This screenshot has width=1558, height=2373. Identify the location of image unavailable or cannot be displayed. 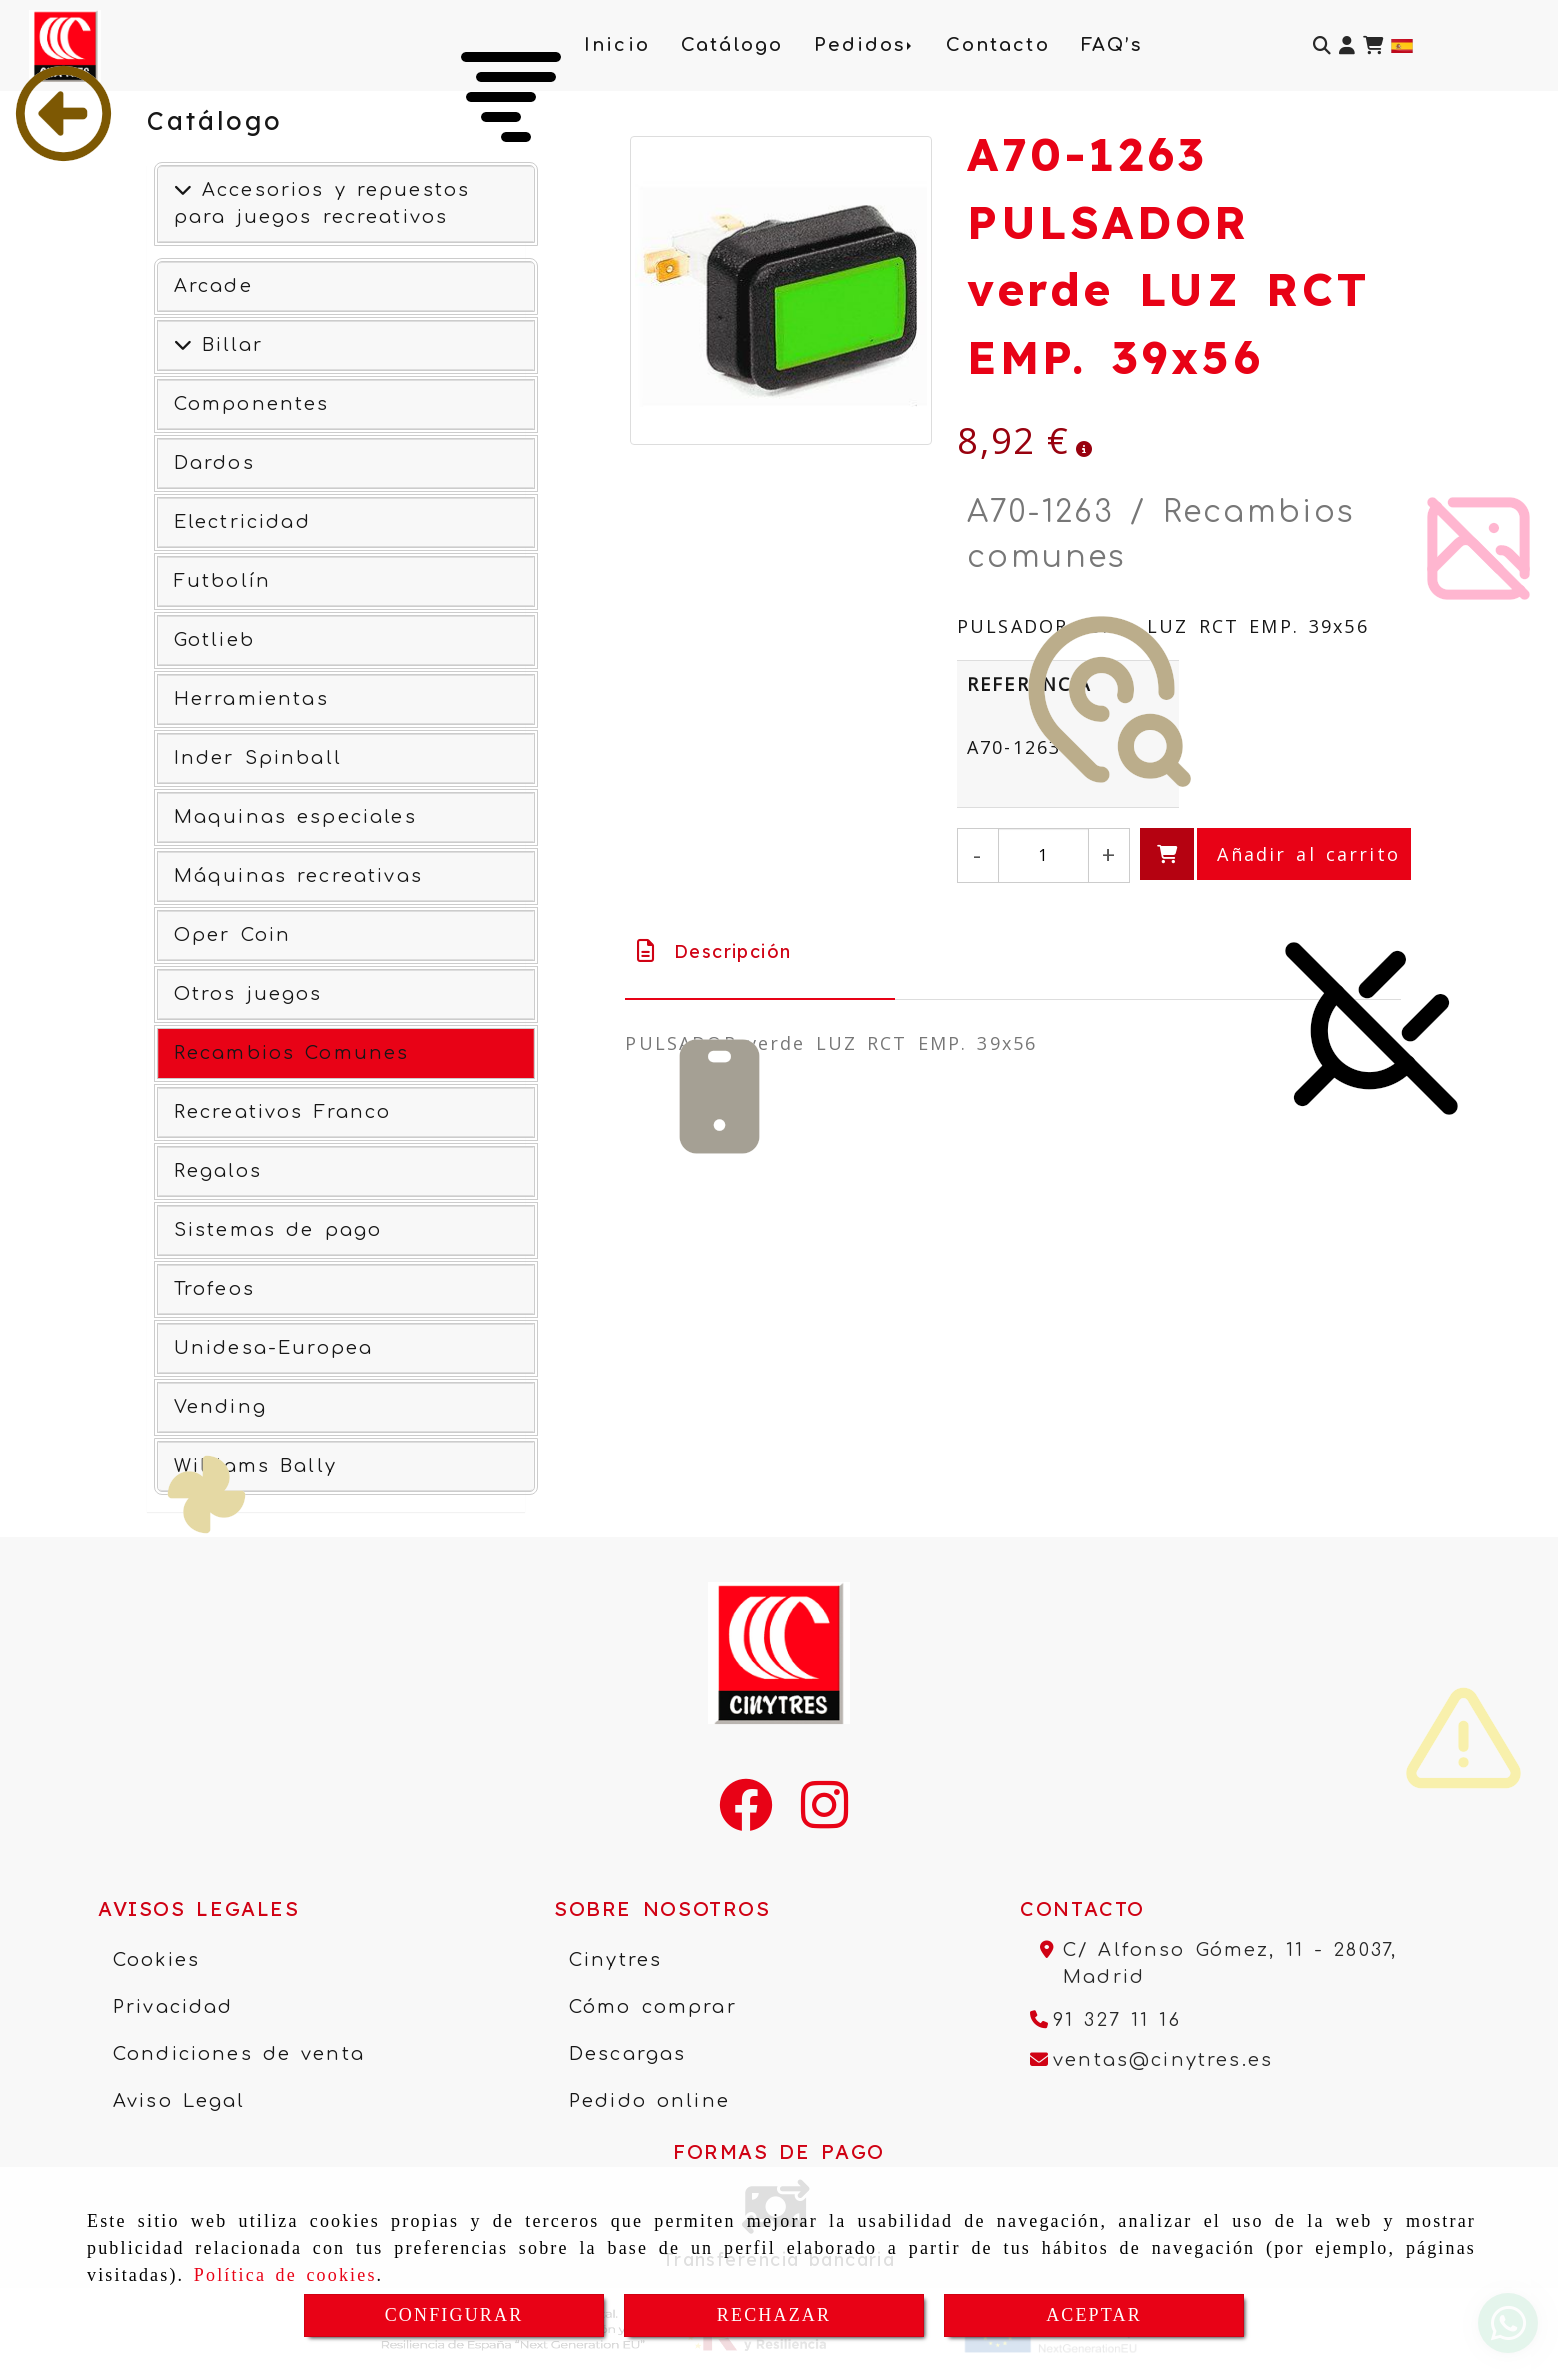
(1478, 548).